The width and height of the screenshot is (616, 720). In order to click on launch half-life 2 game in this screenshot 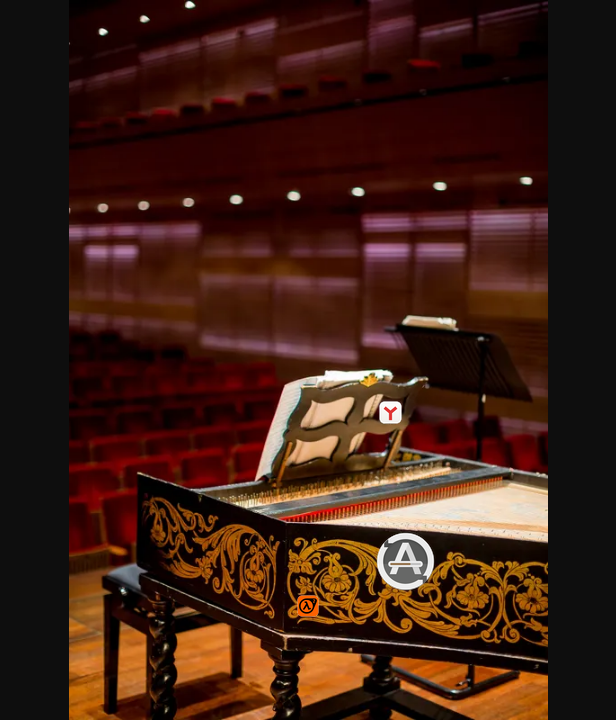, I will do `click(308, 606)`.